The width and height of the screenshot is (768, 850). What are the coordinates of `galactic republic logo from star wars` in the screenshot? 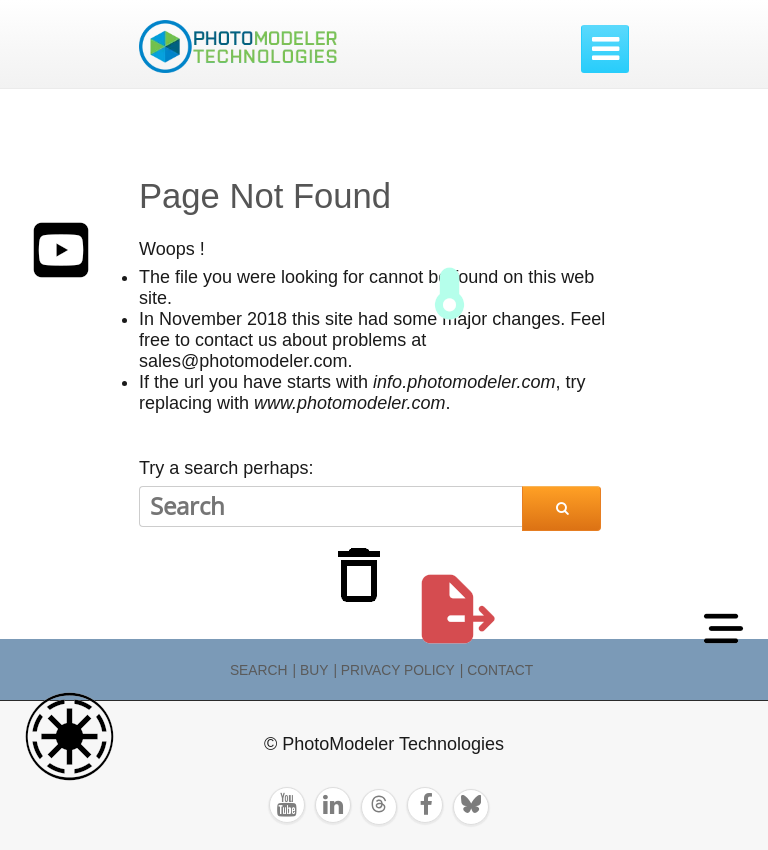 It's located at (69, 736).